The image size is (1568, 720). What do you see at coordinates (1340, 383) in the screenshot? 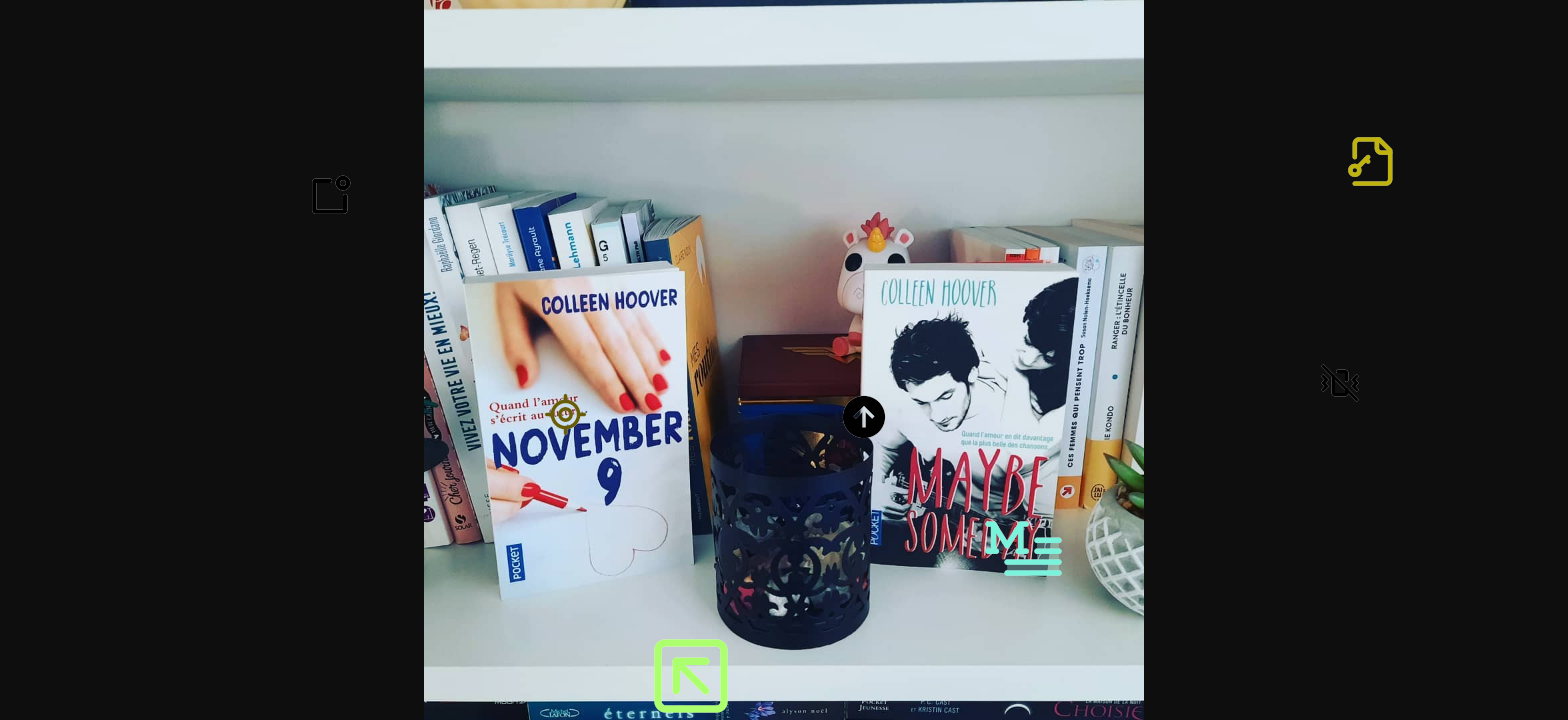
I see `disable vibration mode` at bounding box center [1340, 383].